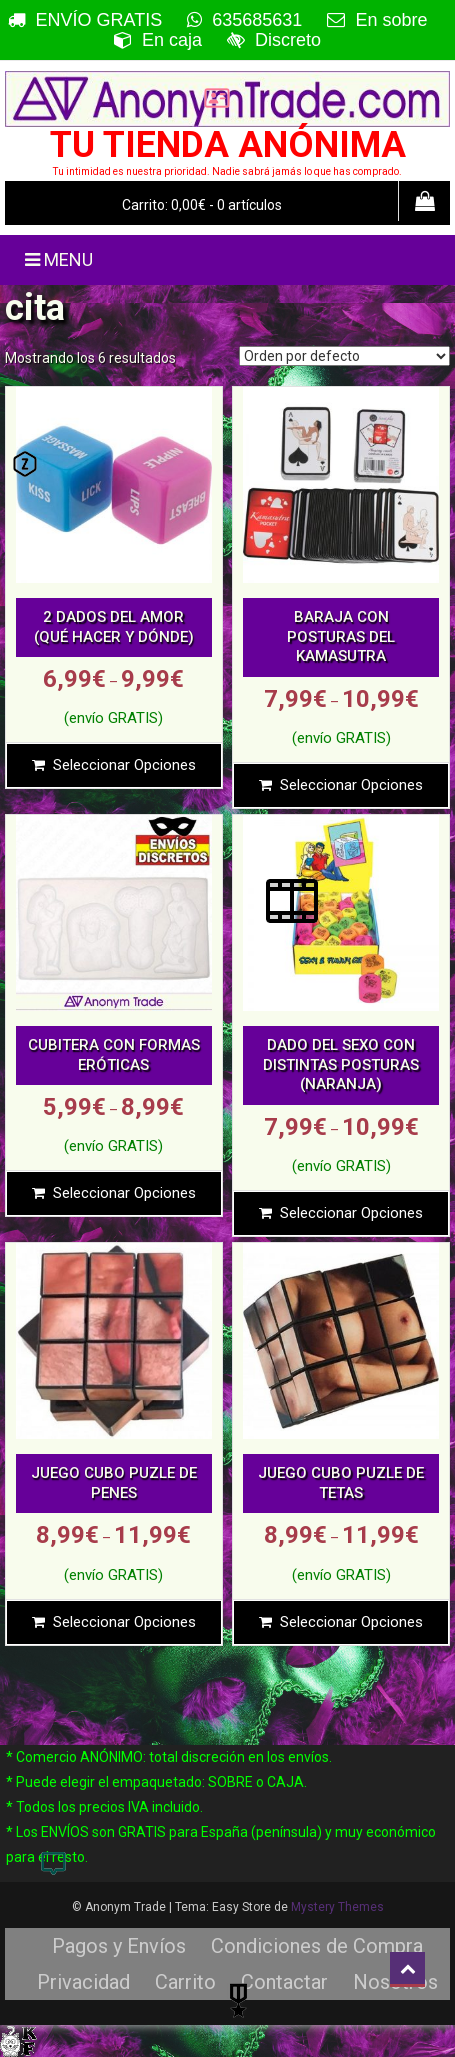  Describe the element at coordinates (292, 901) in the screenshot. I see `browse video or movie content` at that location.